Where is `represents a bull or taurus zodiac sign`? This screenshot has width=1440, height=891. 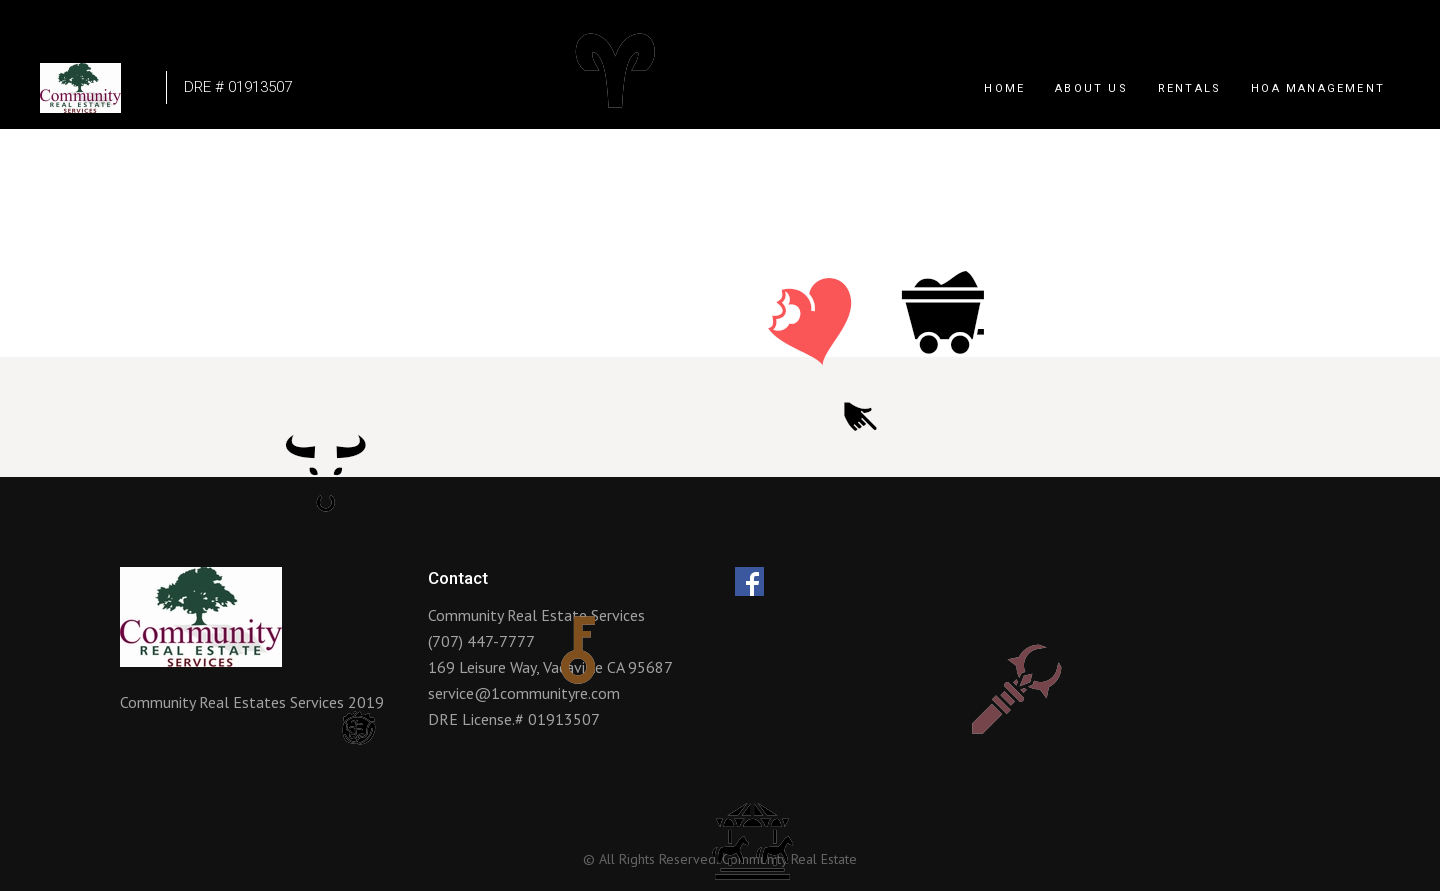
represents a bull or taurus zodiac sign is located at coordinates (325, 473).